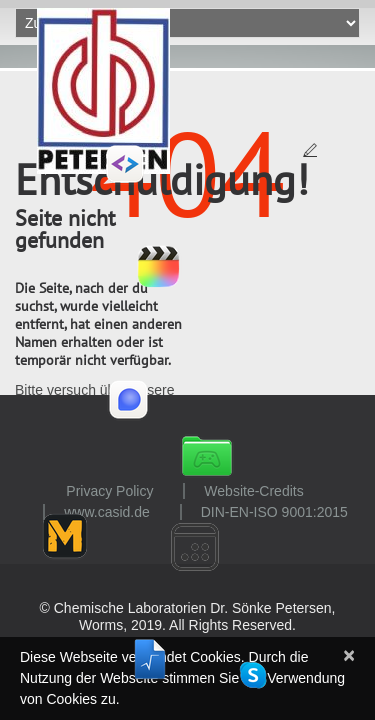 The image size is (375, 720). What do you see at coordinates (125, 164) in the screenshot?
I see `open smartgit version control client` at bounding box center [125, 164].